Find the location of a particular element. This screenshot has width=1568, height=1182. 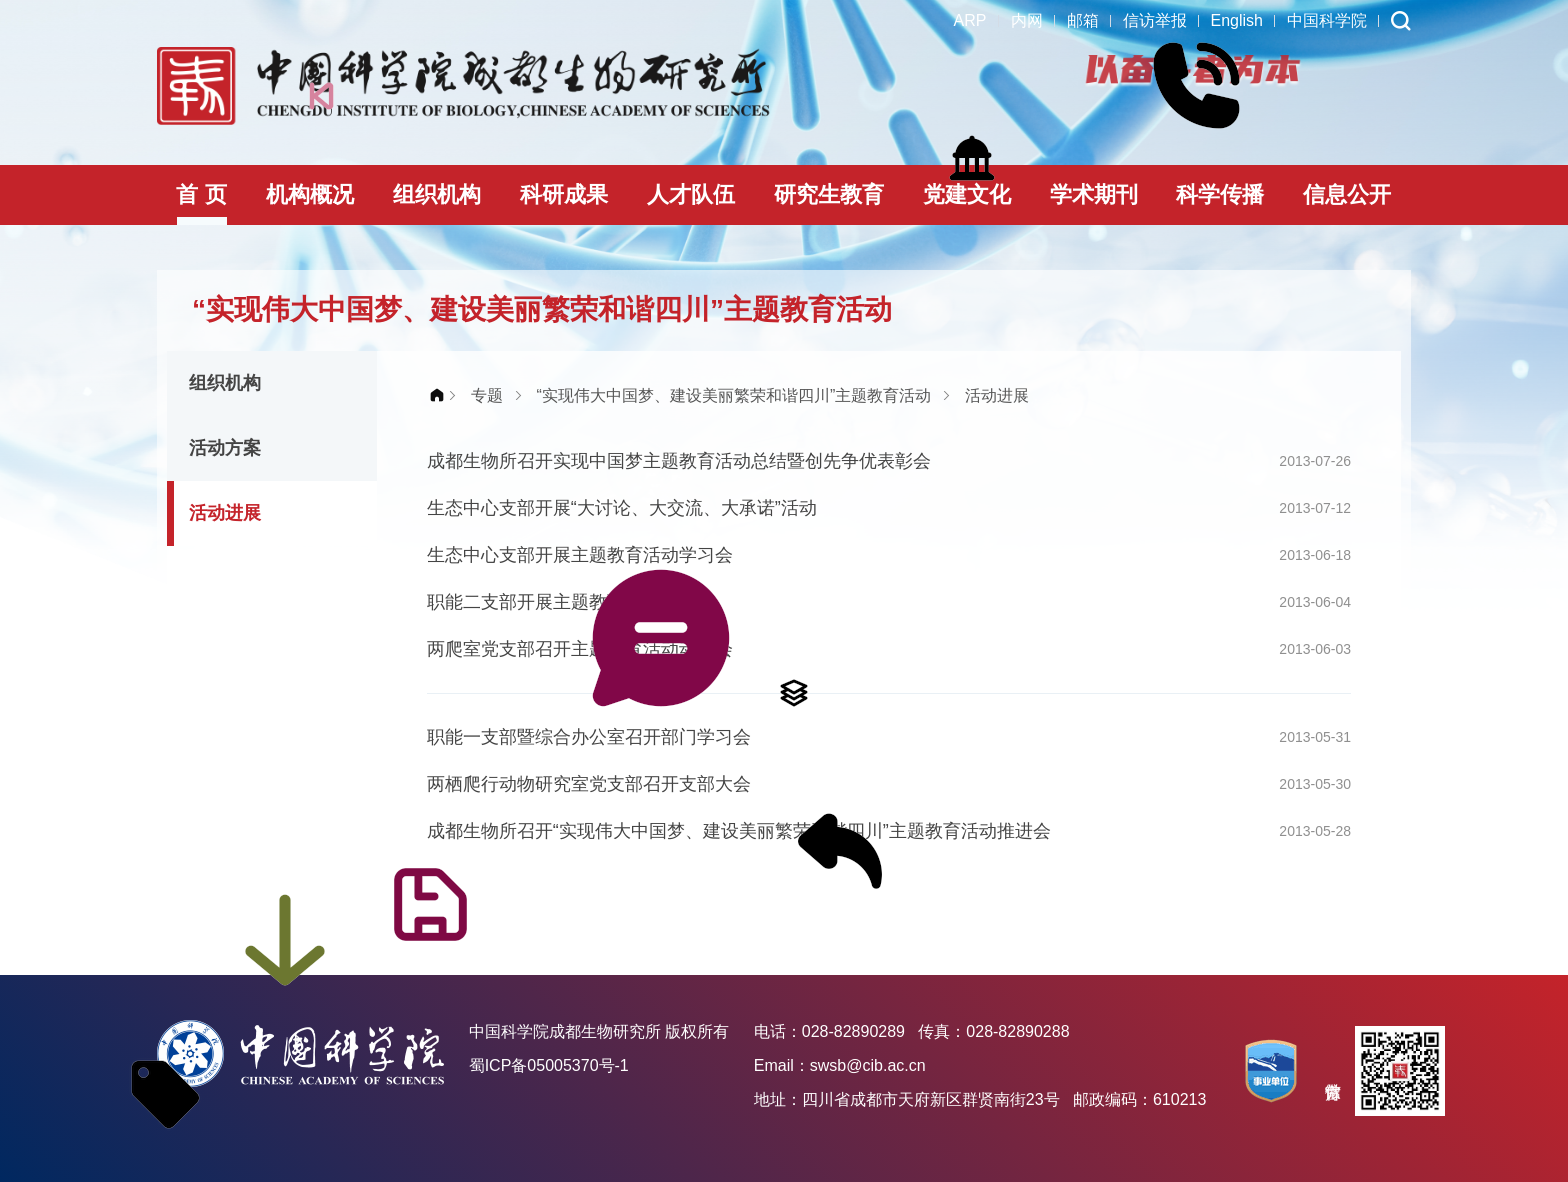

undo the last action is located at coordinates (840, 849).